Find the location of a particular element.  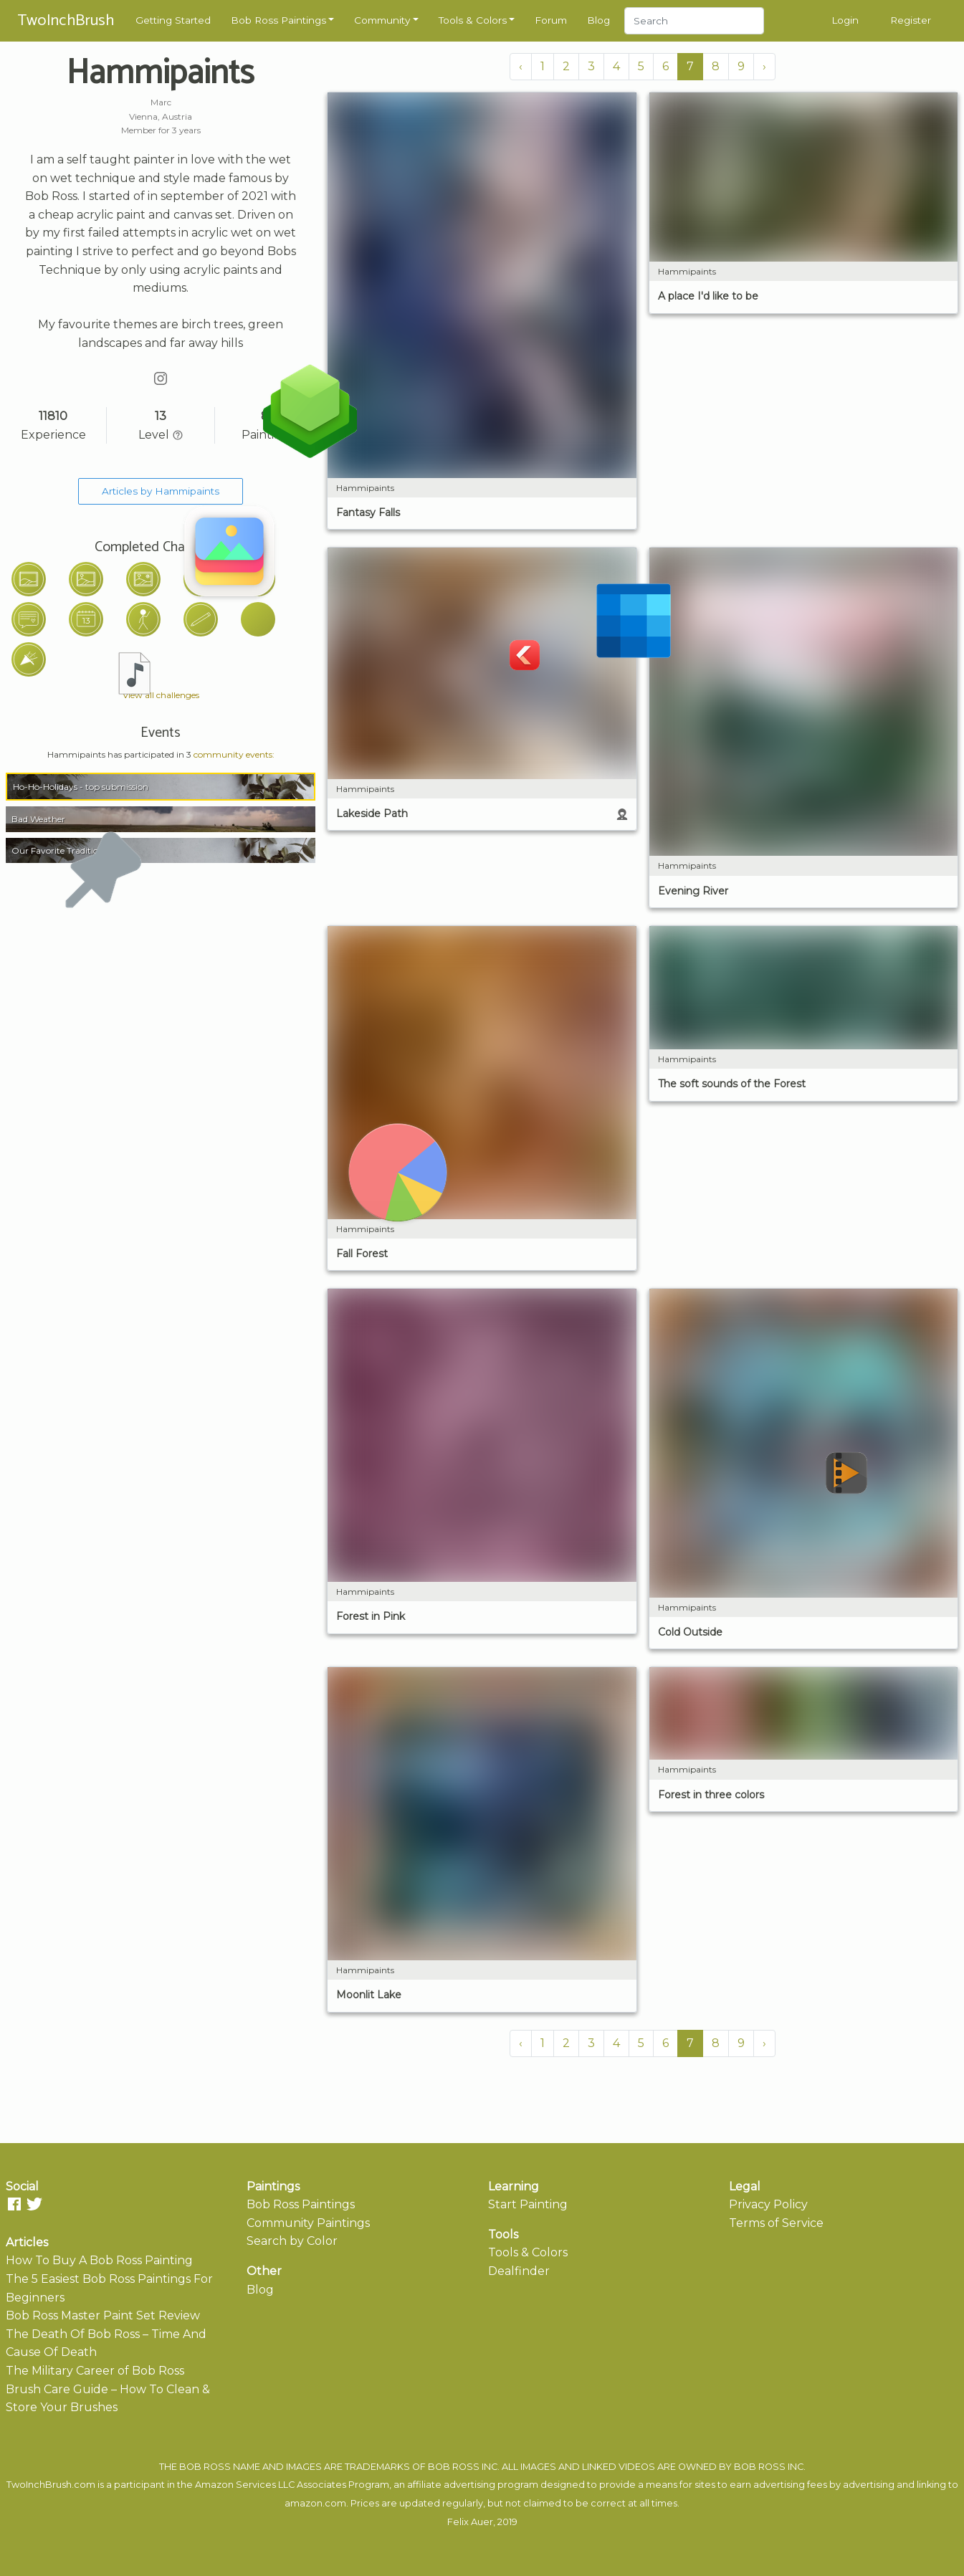

open disk usage analyzer app is located at coordinates (398, 1173).